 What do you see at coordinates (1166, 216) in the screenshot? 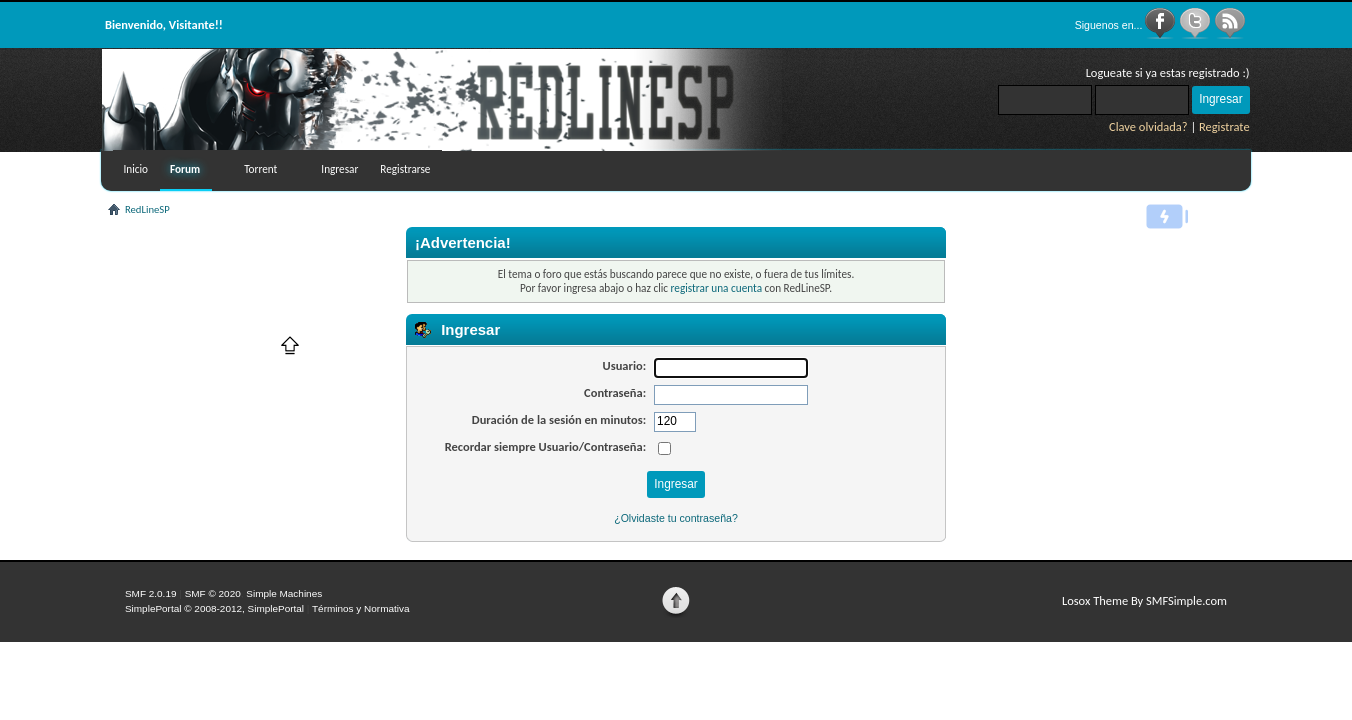
I see `indicates device is currently charging` at bounding box center [1166, 216].